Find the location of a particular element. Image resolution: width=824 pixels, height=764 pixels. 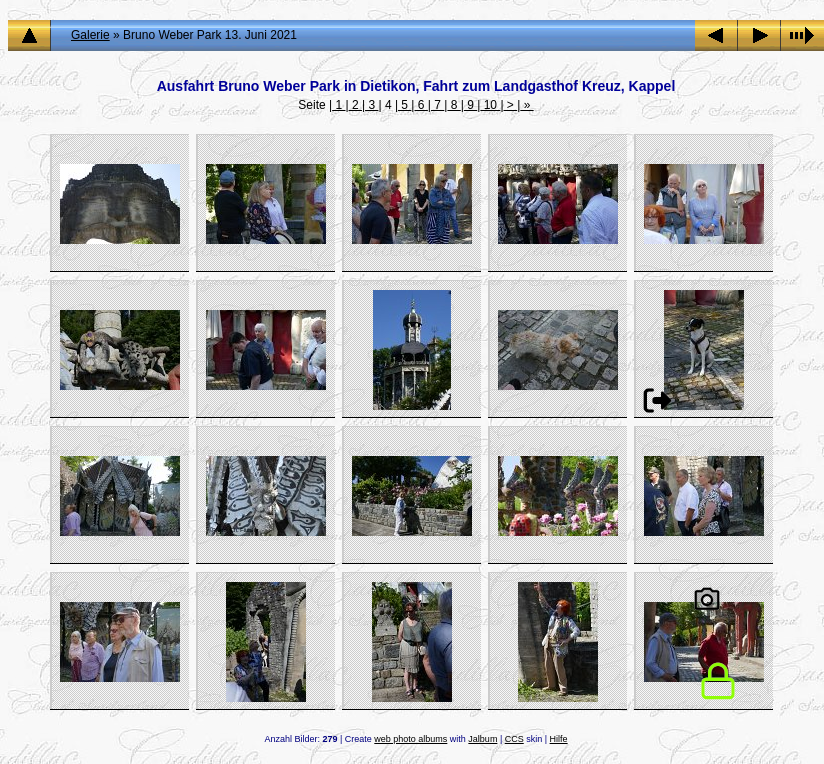

lock or secure this item is located at coordinates (718, 681).